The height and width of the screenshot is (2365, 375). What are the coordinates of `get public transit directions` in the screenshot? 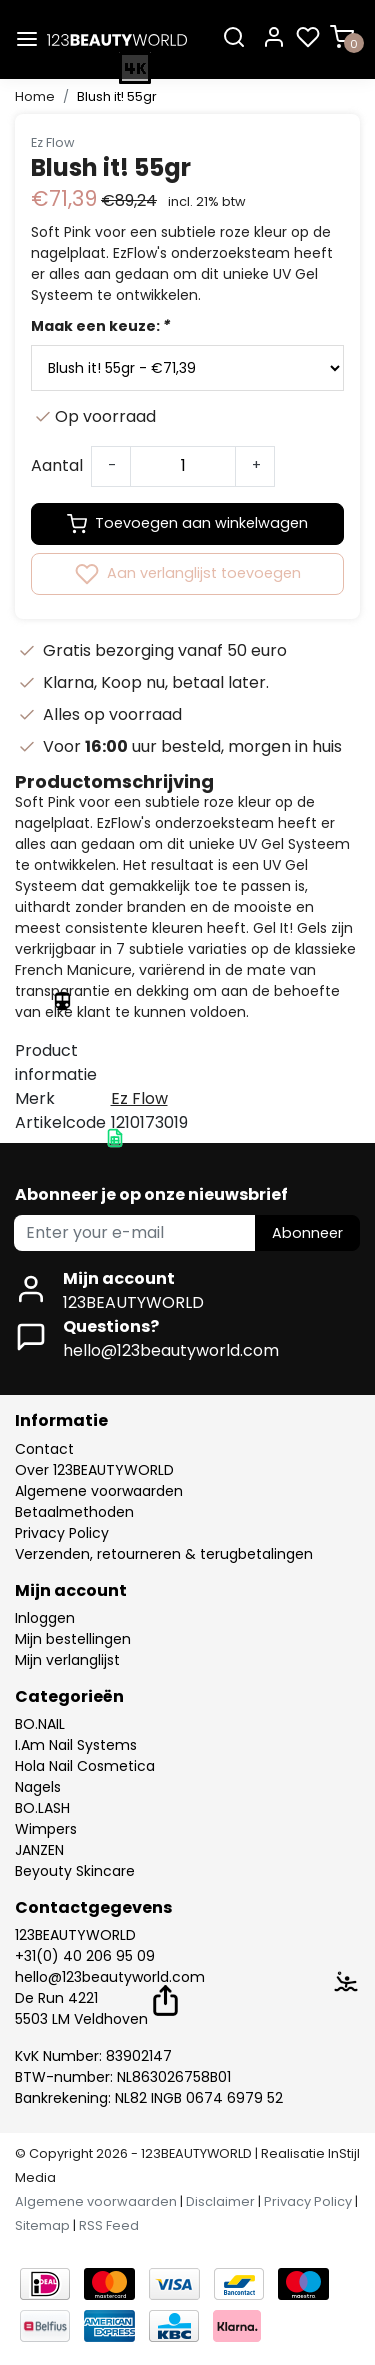 It's located at (62, 1001).